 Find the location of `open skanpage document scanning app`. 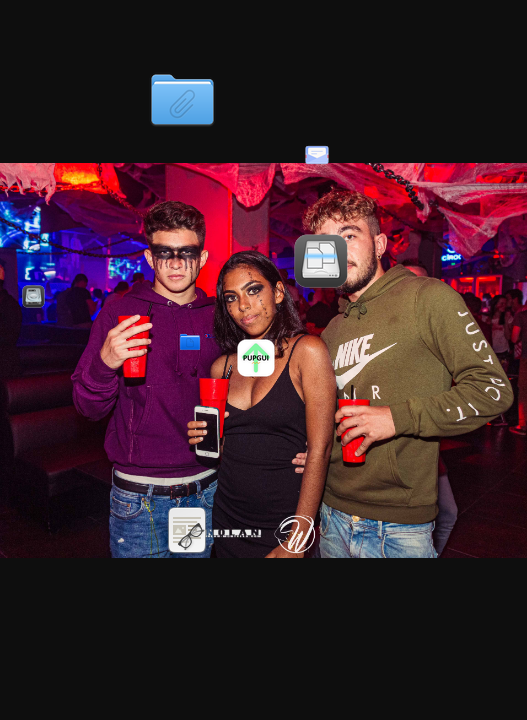

open skanpage document scanning app is located at coordinates (321, 261).